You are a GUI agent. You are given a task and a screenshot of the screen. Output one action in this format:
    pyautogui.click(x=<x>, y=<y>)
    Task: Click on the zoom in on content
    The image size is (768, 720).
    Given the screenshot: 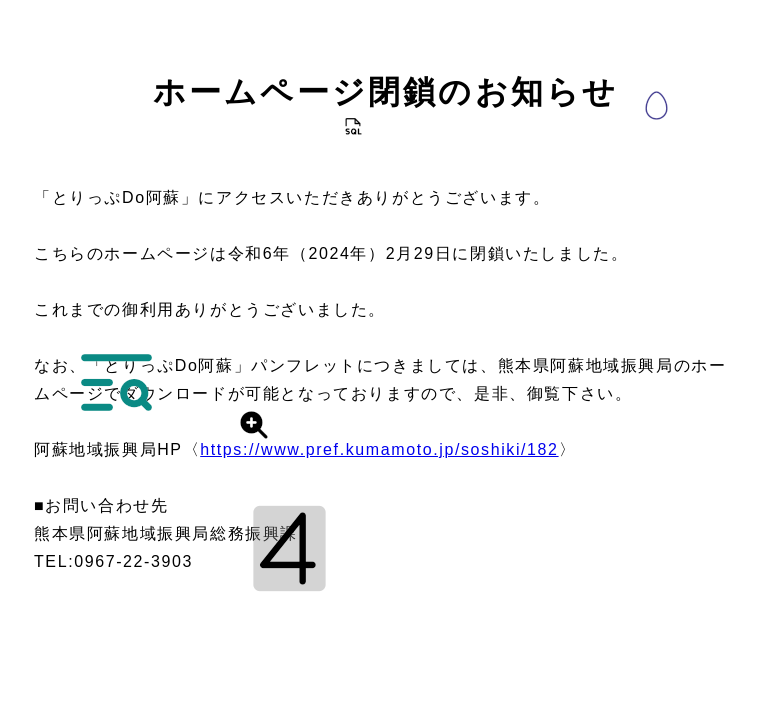 What is the action you would take?
    pyautogui.click(x=254, y=425)
    